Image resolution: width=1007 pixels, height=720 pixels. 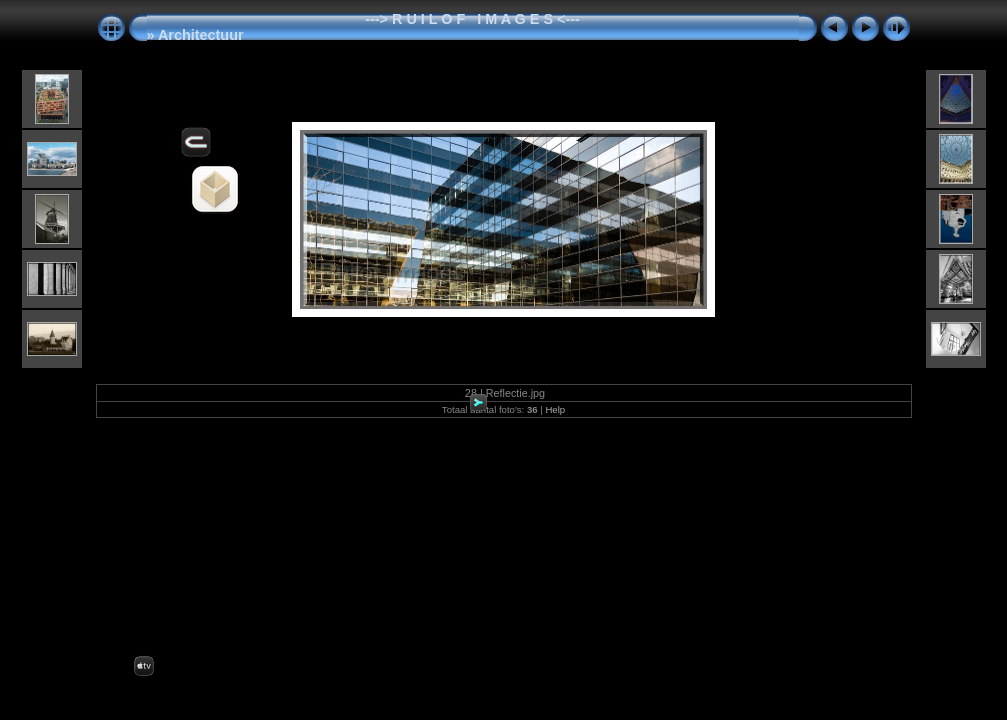 What do you see at coordinates (215, 189) in the screenshot?
I see `open flatpak software manager` at bounding box center [215, 189].